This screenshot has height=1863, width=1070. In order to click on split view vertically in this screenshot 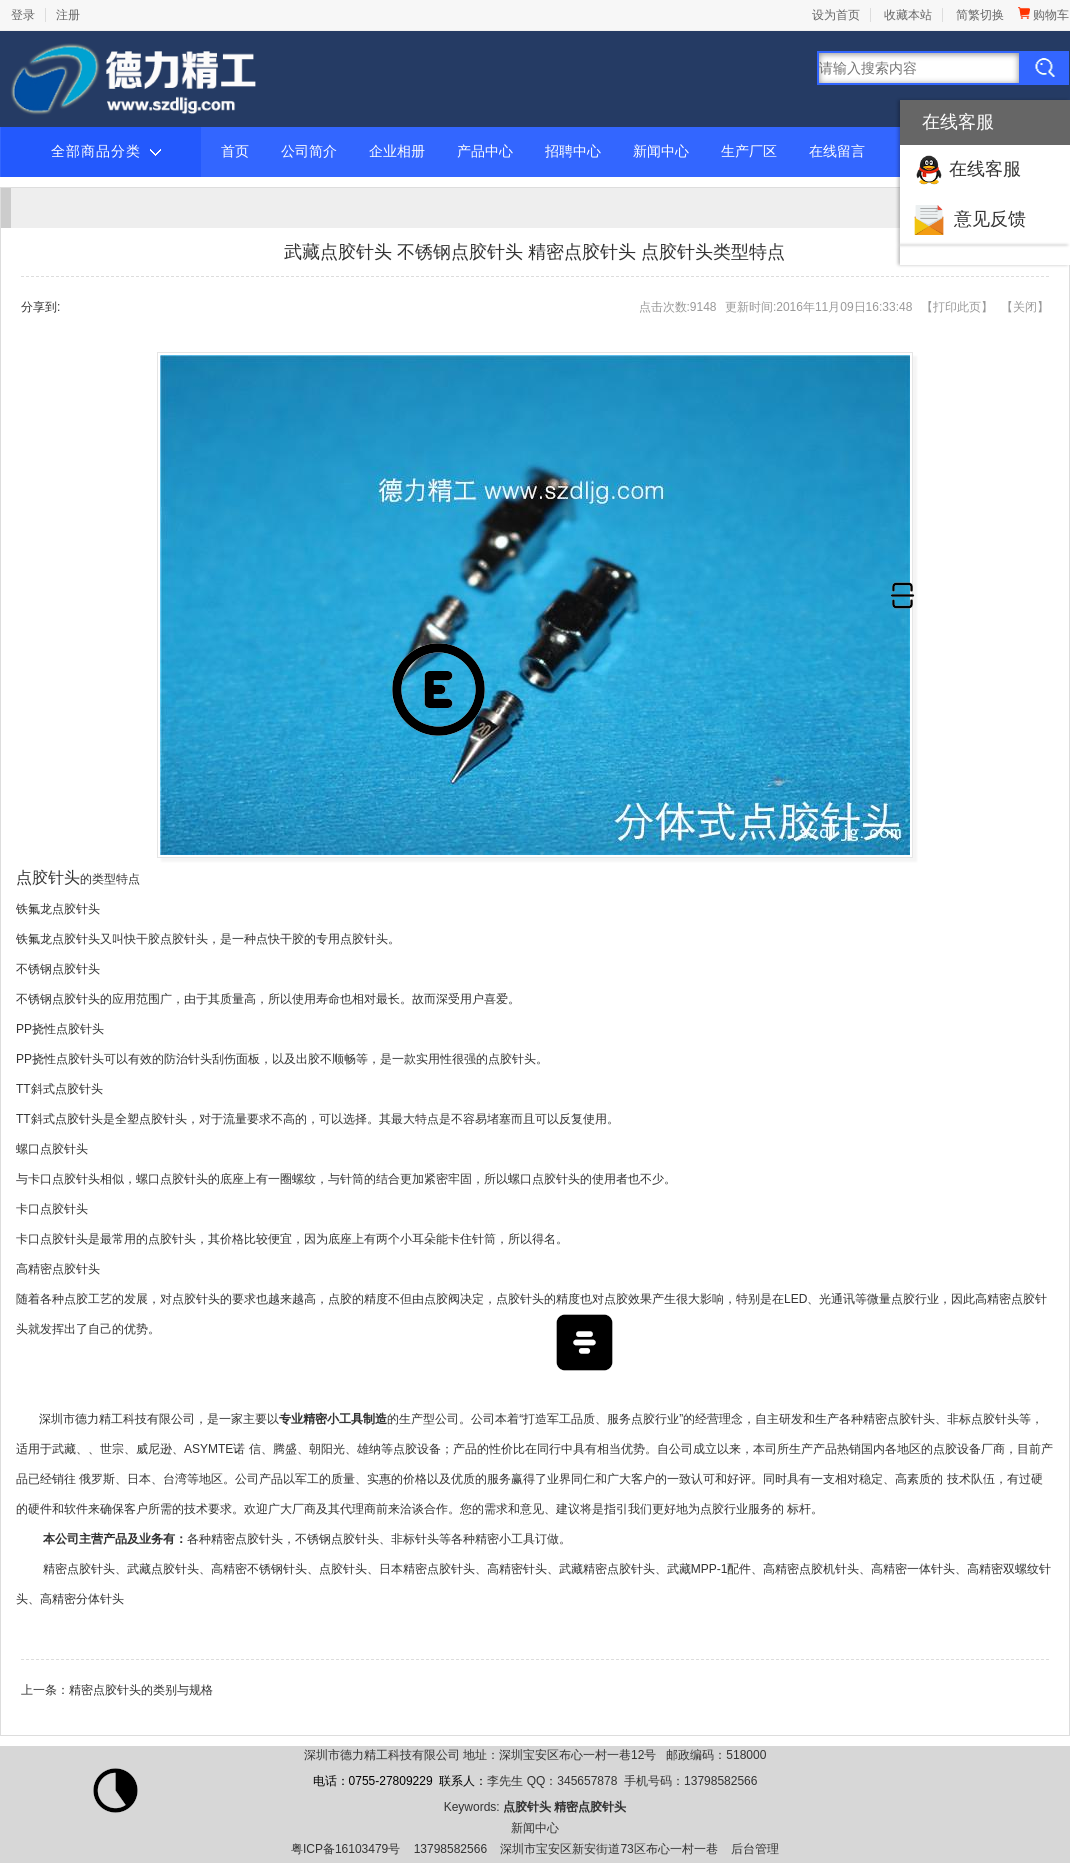, I will do `click(902, 595)`.